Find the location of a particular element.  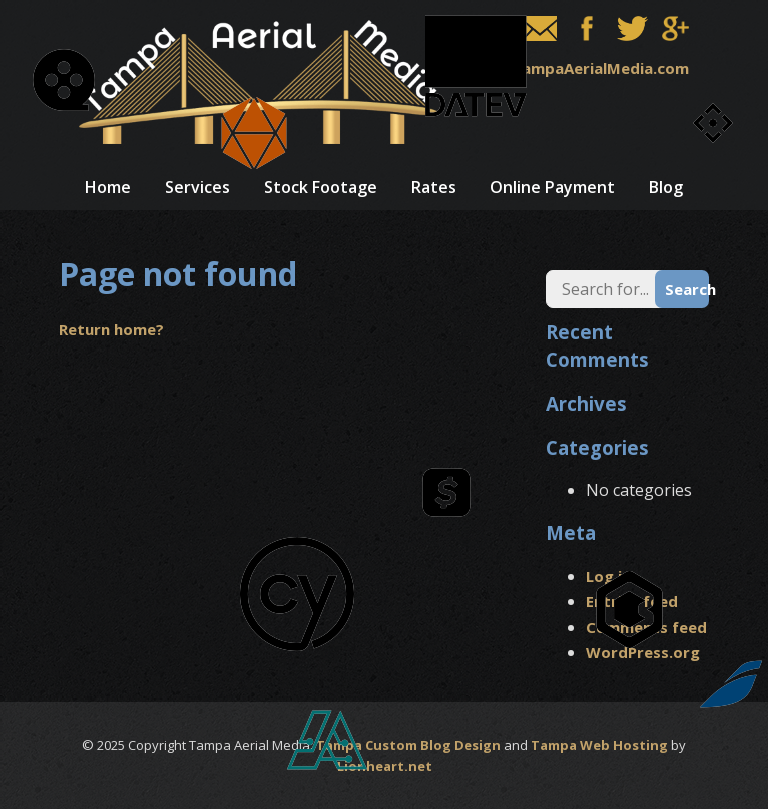

iberia airlines app or website is located at coordinates (731, 684).